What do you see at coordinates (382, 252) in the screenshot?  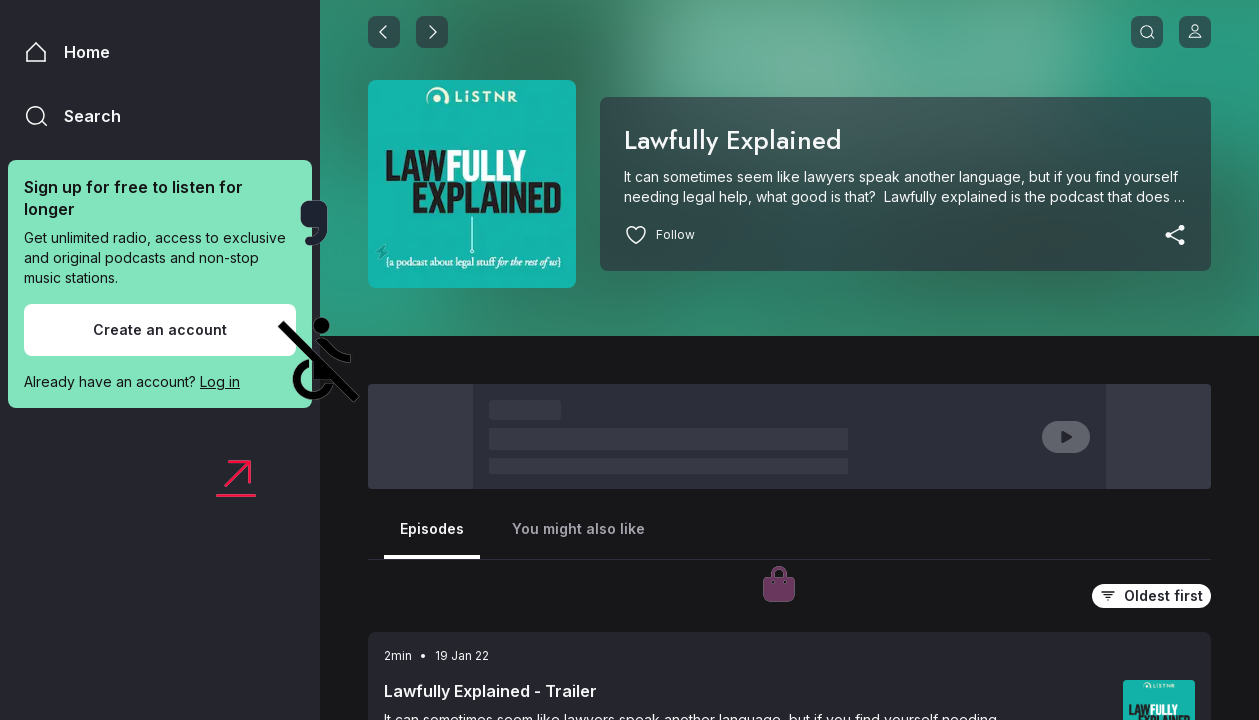 I see `indicates fast or instant action` at bounding box center [382, 252].